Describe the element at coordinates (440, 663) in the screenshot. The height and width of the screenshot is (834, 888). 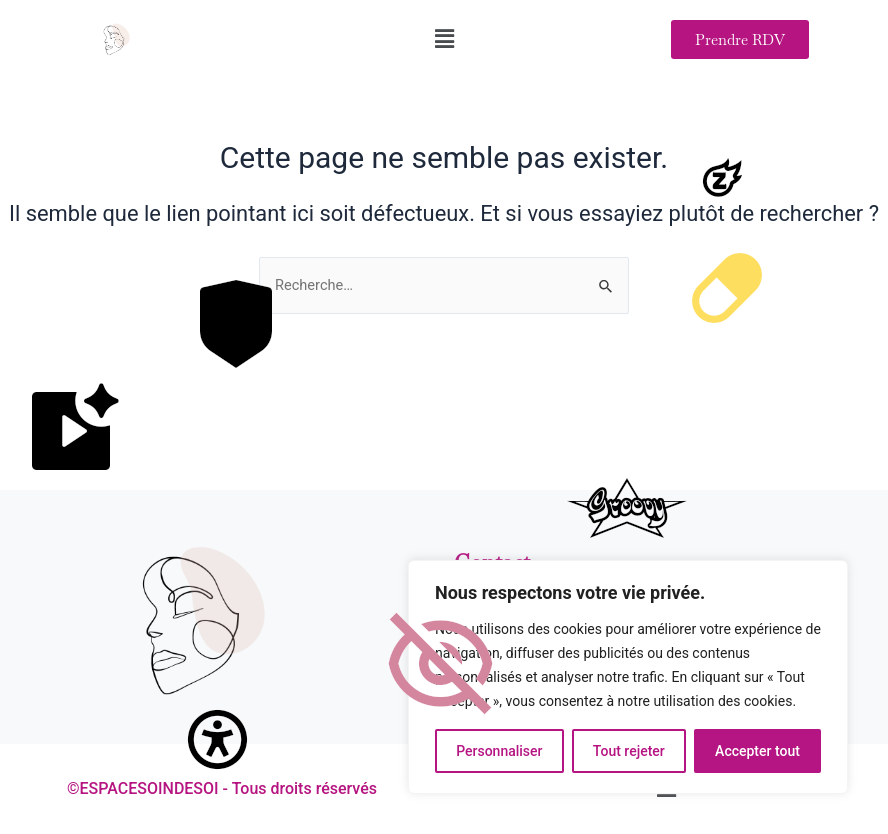
I see `hide password or sensitive content` at that location.